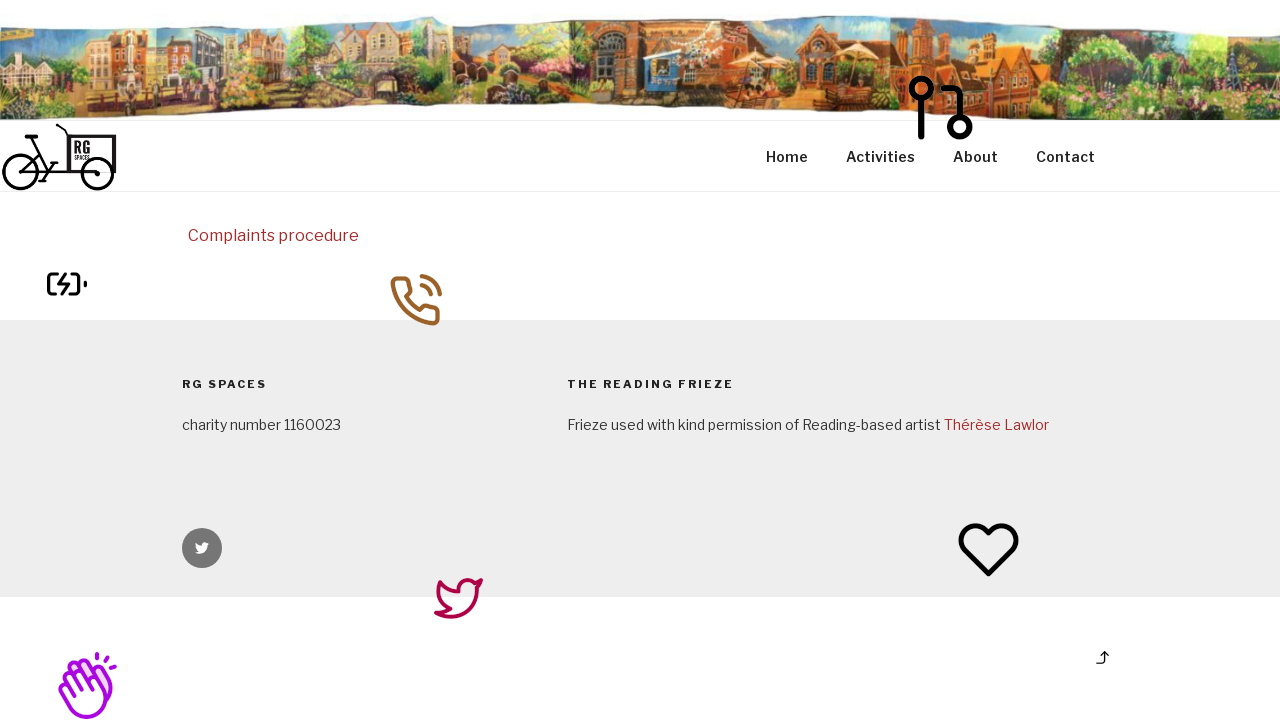  I want to click on create a new pull request, so click(940, 107).